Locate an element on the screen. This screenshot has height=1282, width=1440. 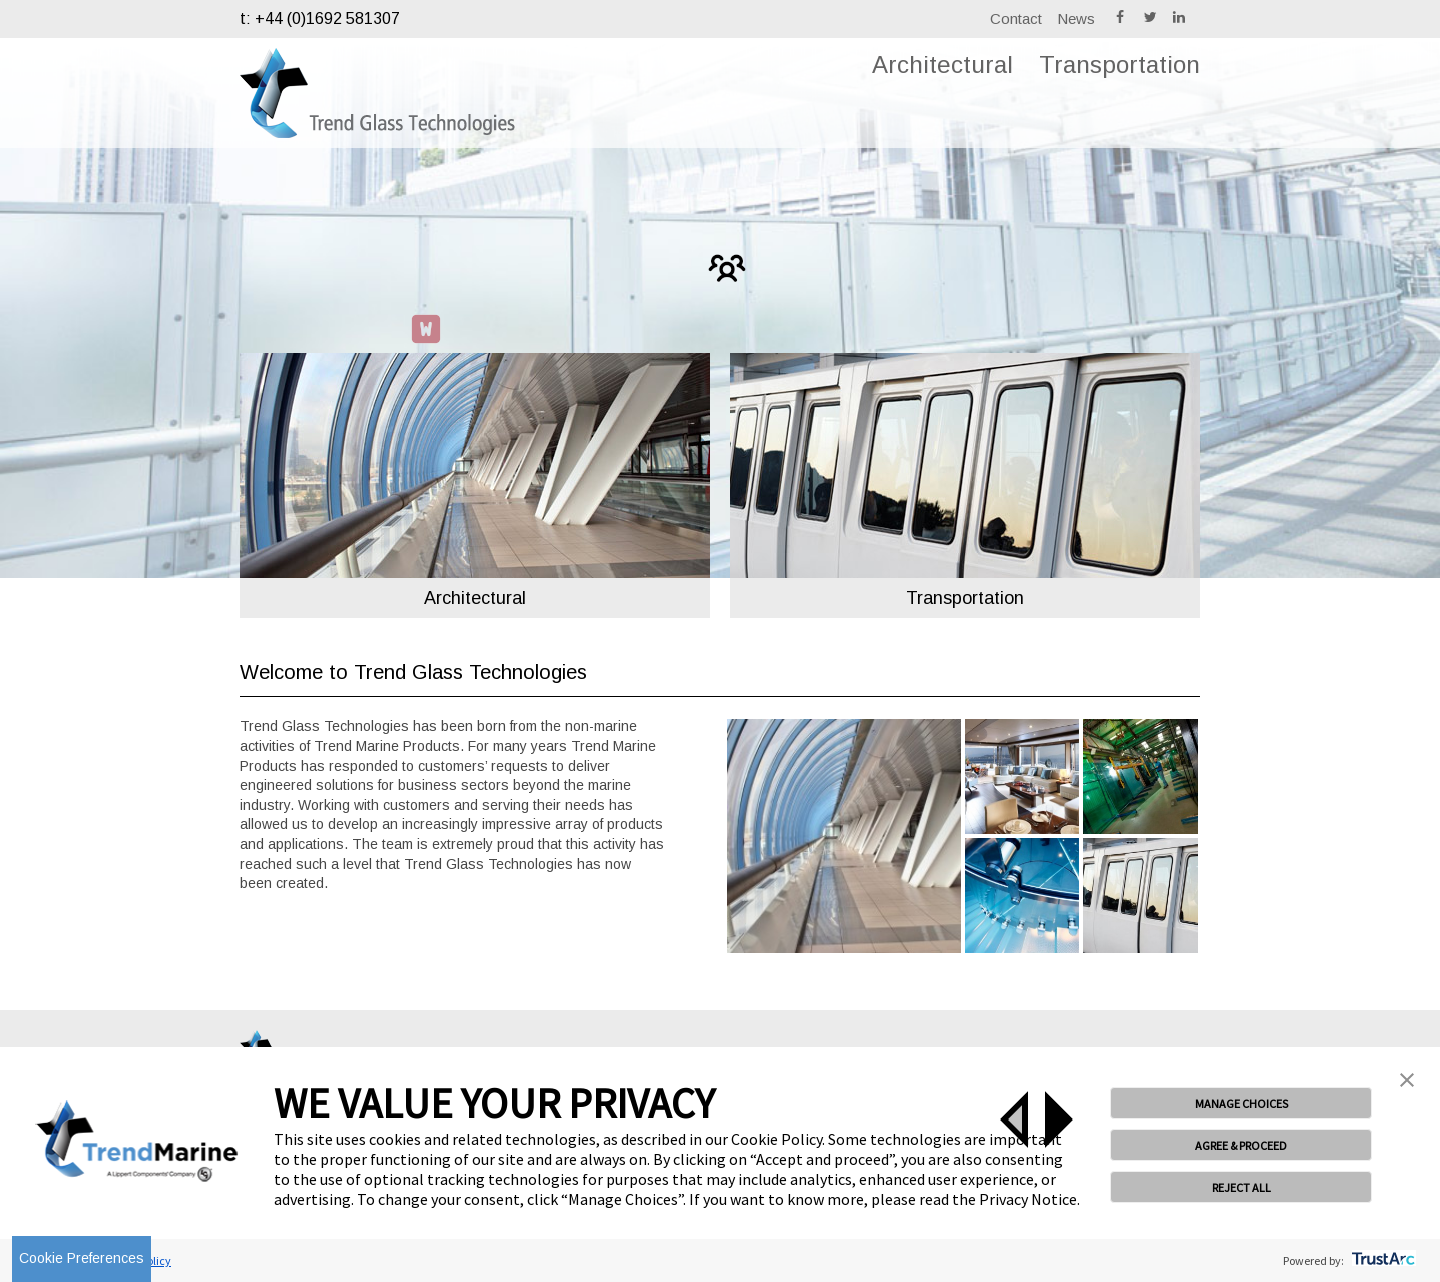
switch to left panel or view is located at coordinates (1036, 1119).